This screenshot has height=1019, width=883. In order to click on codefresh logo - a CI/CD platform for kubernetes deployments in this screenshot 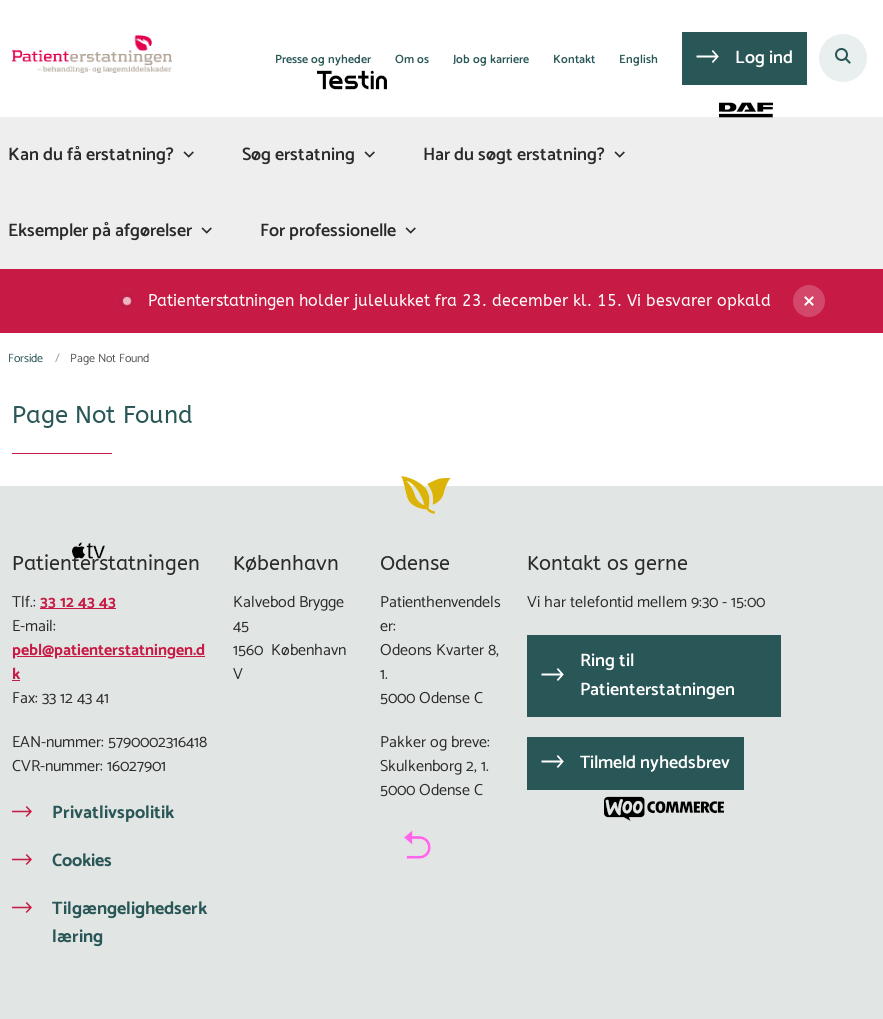, I will do `click(426, 495)`.